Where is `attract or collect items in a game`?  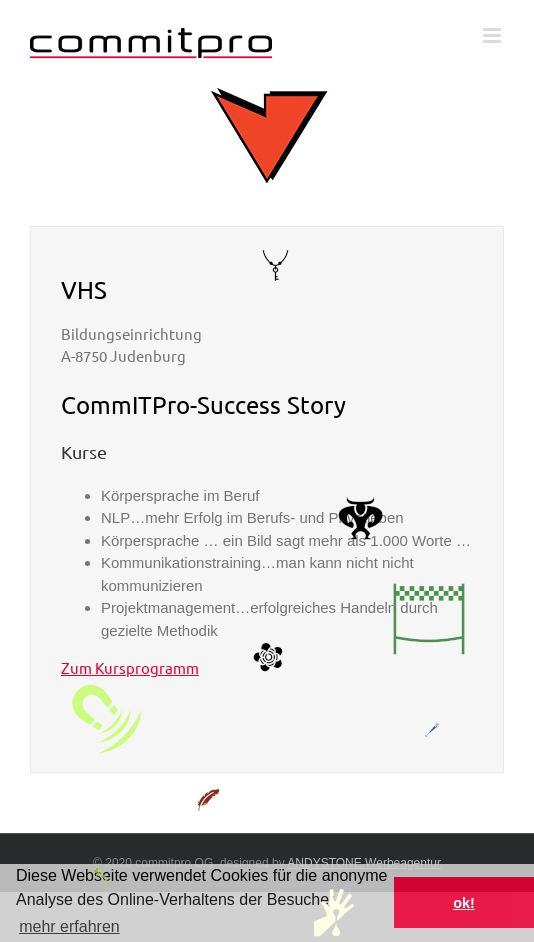 attract or collect items in a game is located at coordinates (106, 718).